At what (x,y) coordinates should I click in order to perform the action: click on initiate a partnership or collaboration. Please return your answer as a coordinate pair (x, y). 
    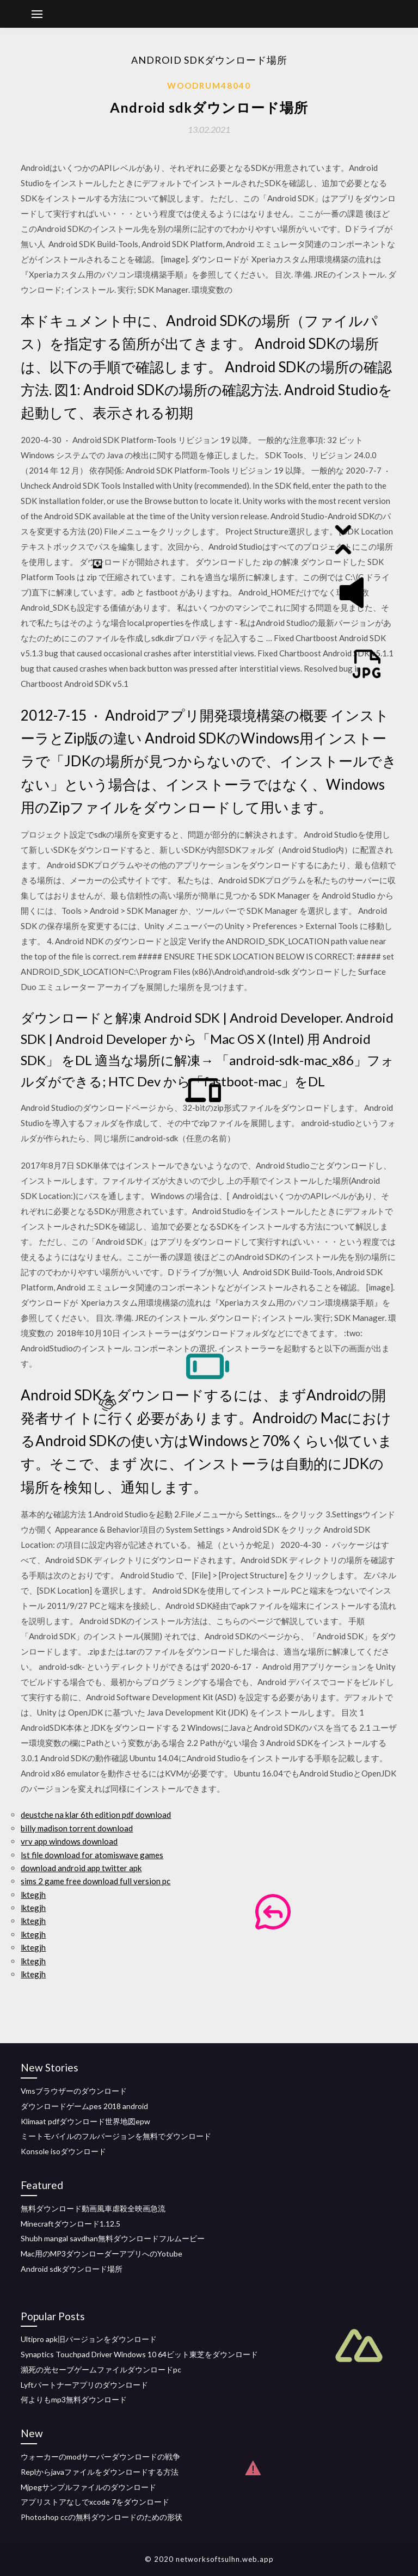
    Looking at the image, I should click on (107, 1404).